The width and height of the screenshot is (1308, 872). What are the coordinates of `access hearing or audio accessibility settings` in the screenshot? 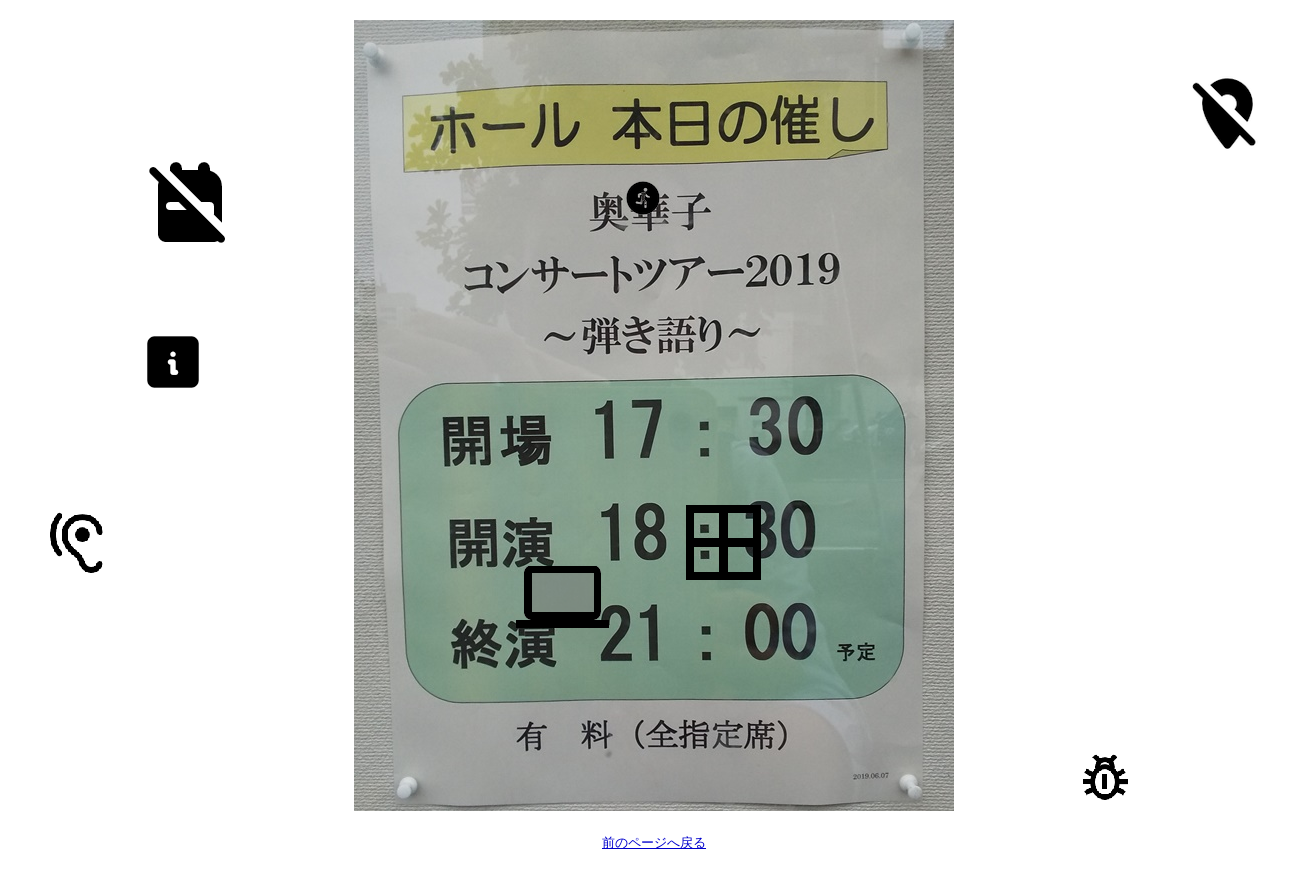 It's located at (76, 543).